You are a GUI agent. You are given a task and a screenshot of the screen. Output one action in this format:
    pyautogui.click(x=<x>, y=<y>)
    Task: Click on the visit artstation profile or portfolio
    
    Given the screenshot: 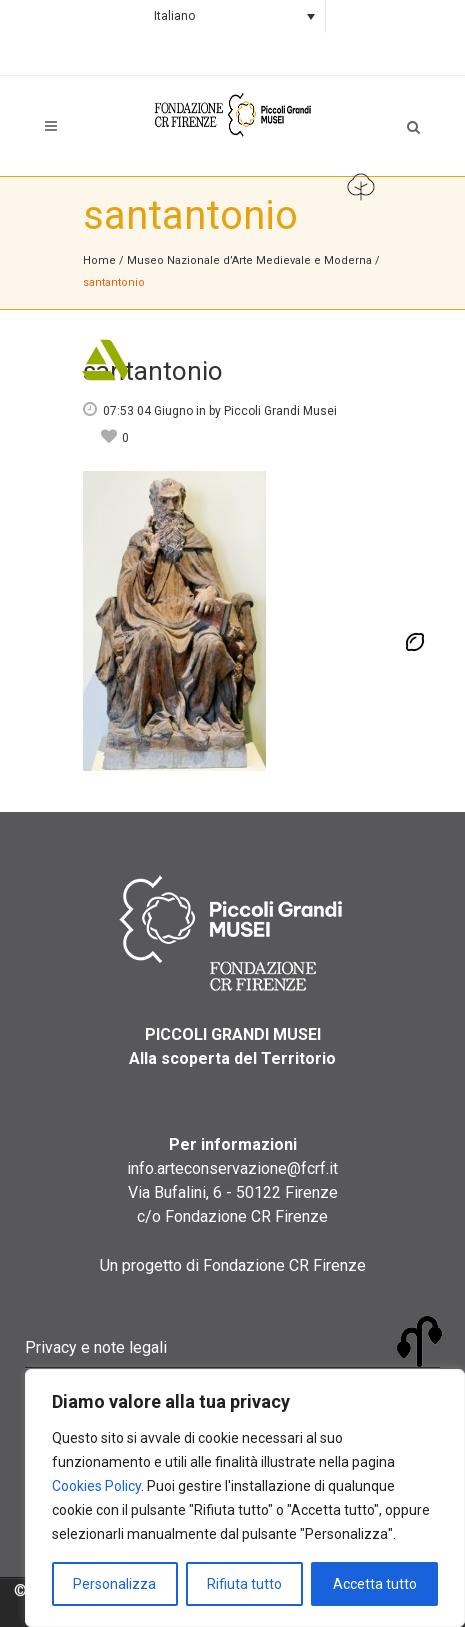 What is the action you would take?
    pyautogui.click(x=105, y=360)
    